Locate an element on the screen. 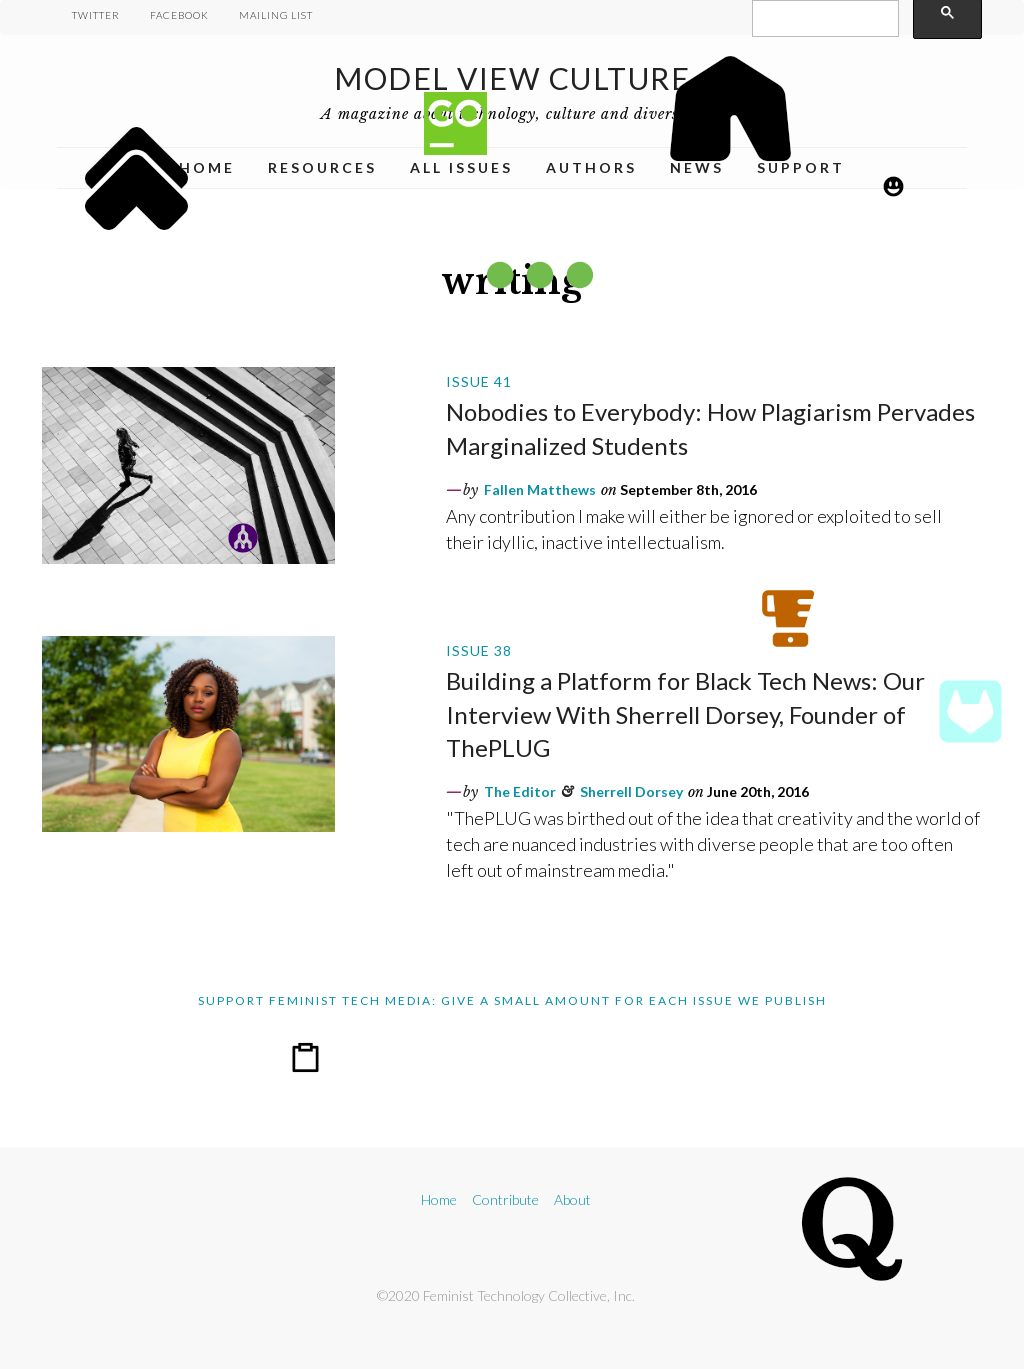 The height and width of the screenshot is (1369, 1024). access blender 3D software is located at coordinates (790, 618).